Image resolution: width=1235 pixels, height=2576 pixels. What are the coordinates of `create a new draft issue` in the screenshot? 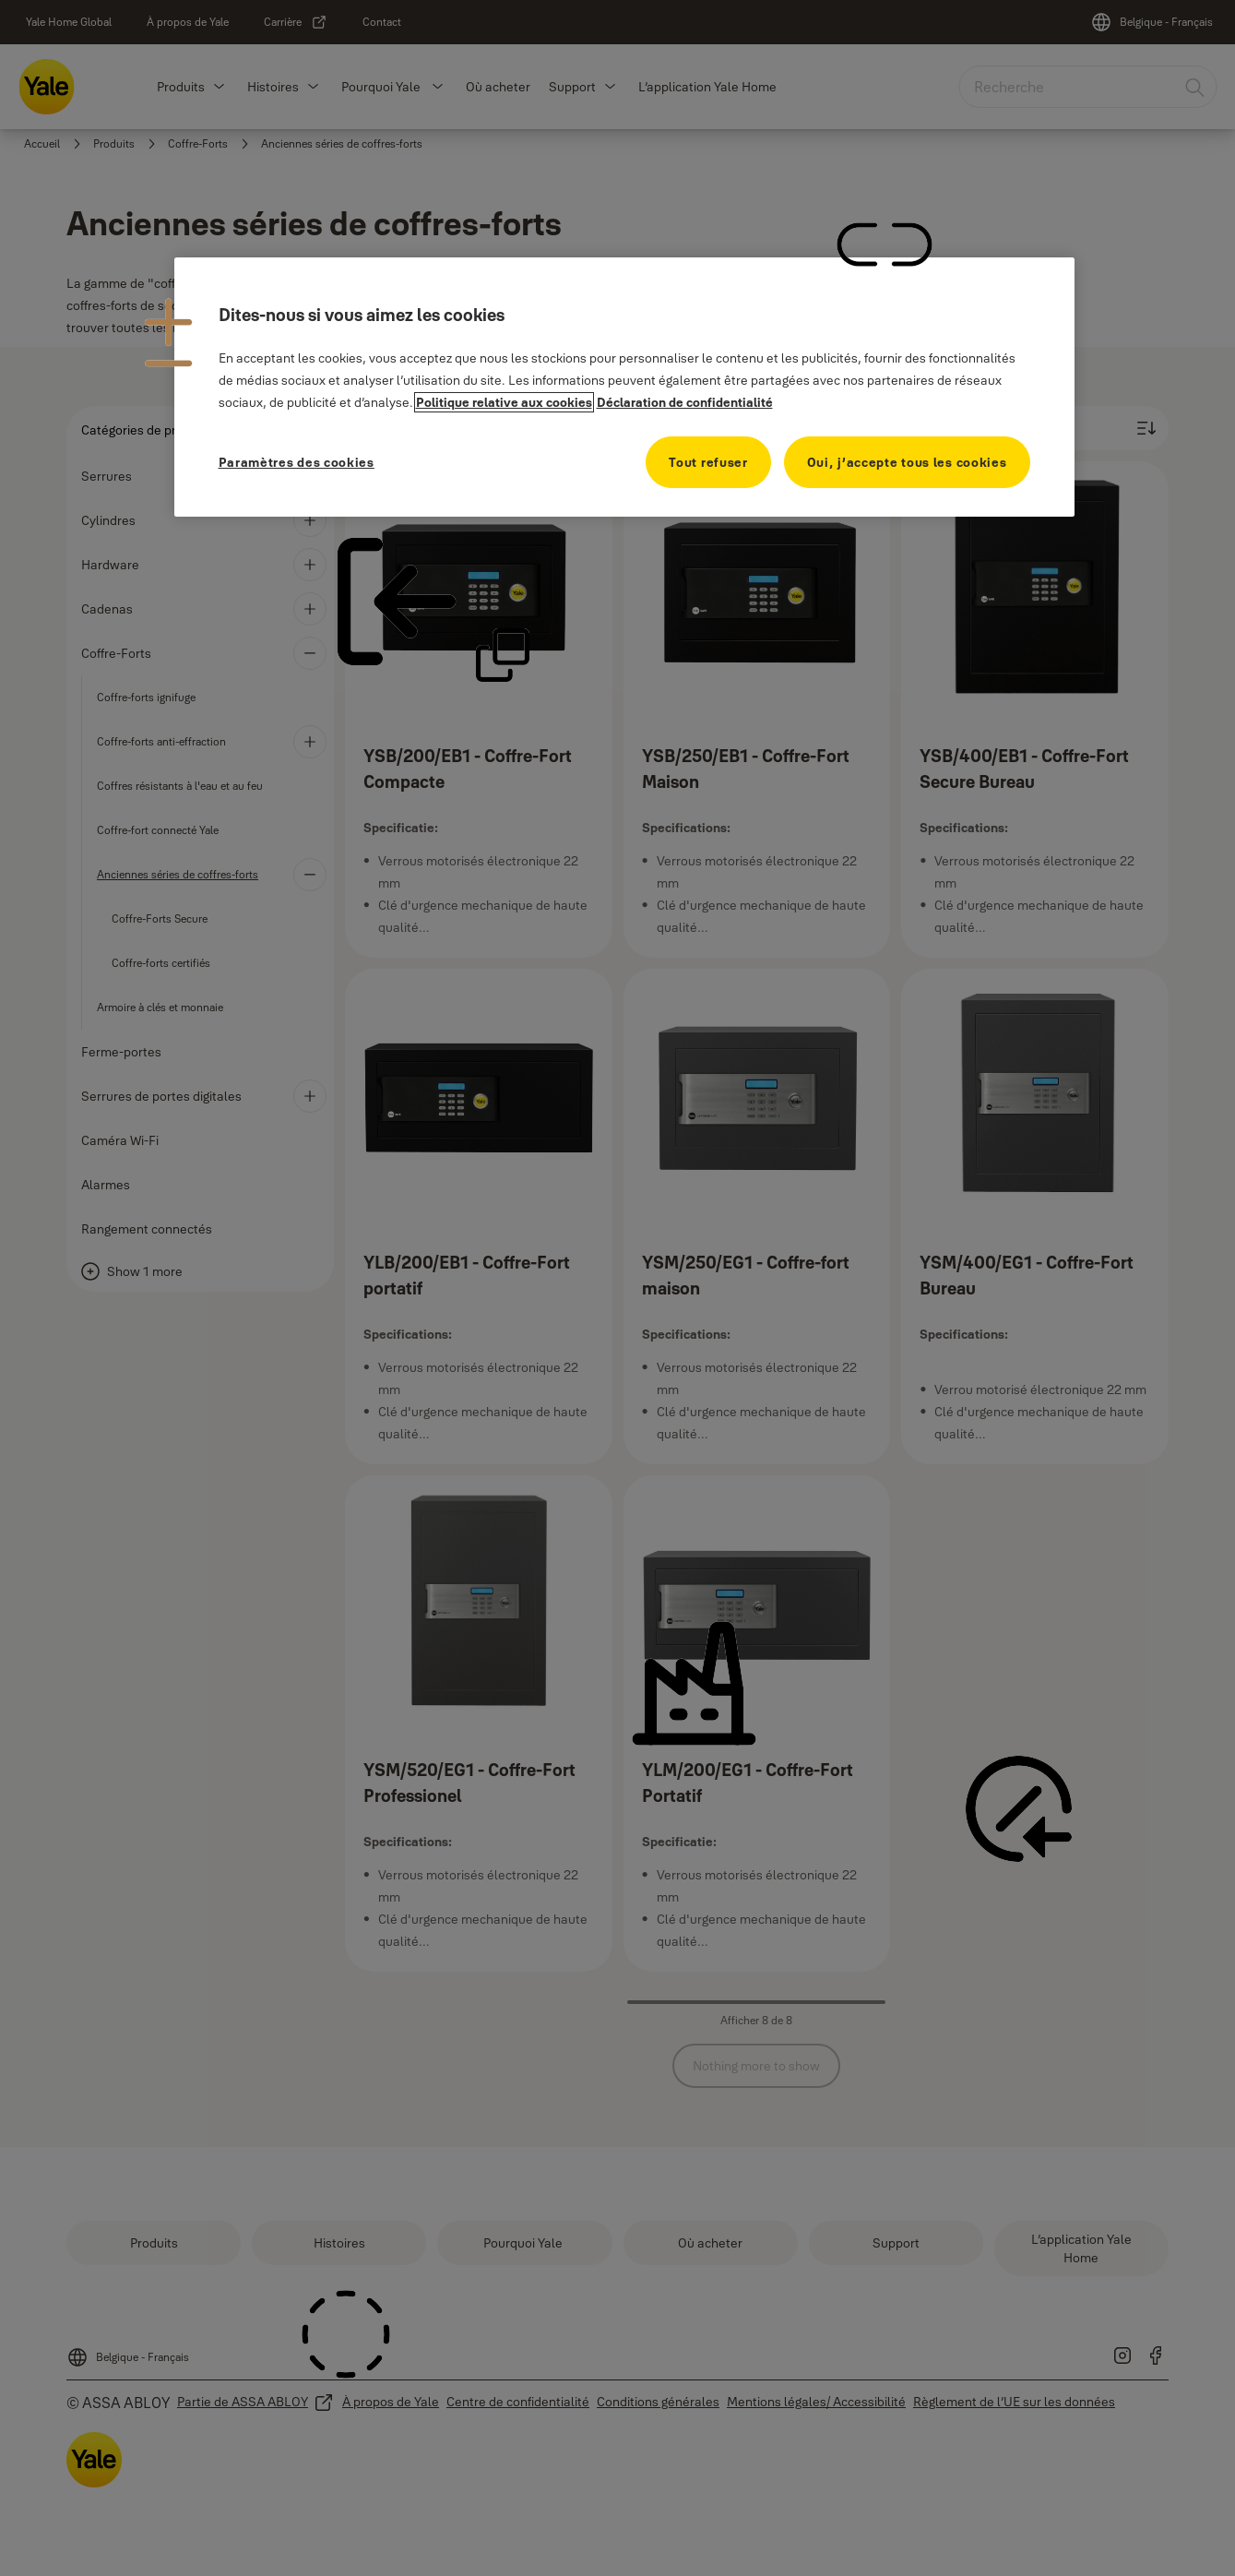 It's located at (346, 2334).